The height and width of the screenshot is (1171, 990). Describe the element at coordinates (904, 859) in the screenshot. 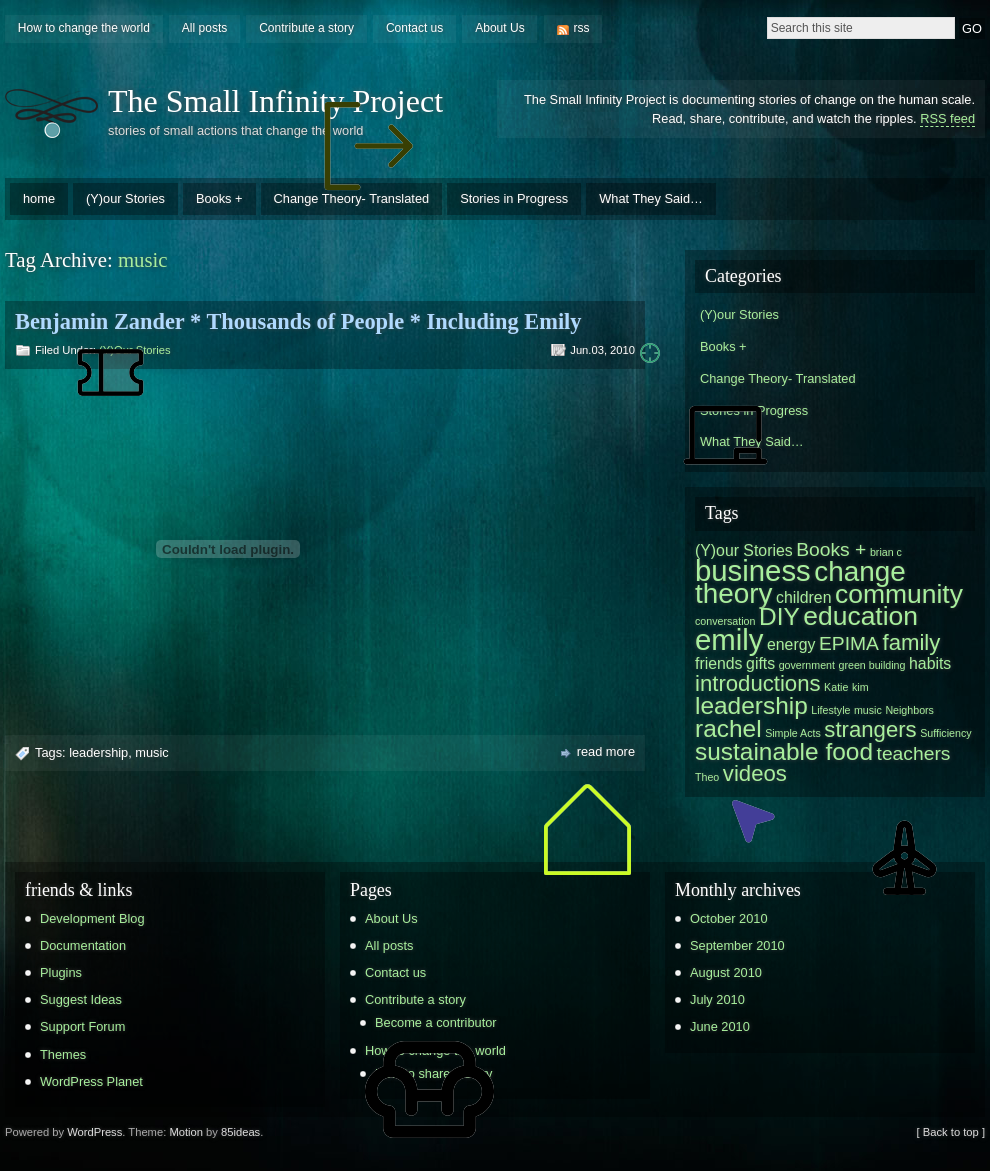

I see `view wind energy or renewable power settings` at that location.